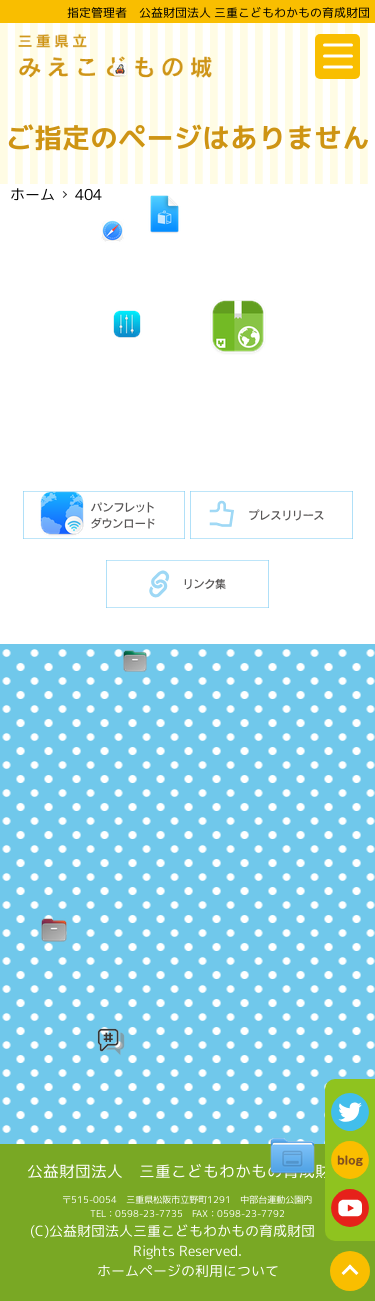 The height and width of the screenshot is (1301, 375). Describe the element at coordinates (62, 513) in the screenshot. I see `open knemo network monitoring app` at that location.